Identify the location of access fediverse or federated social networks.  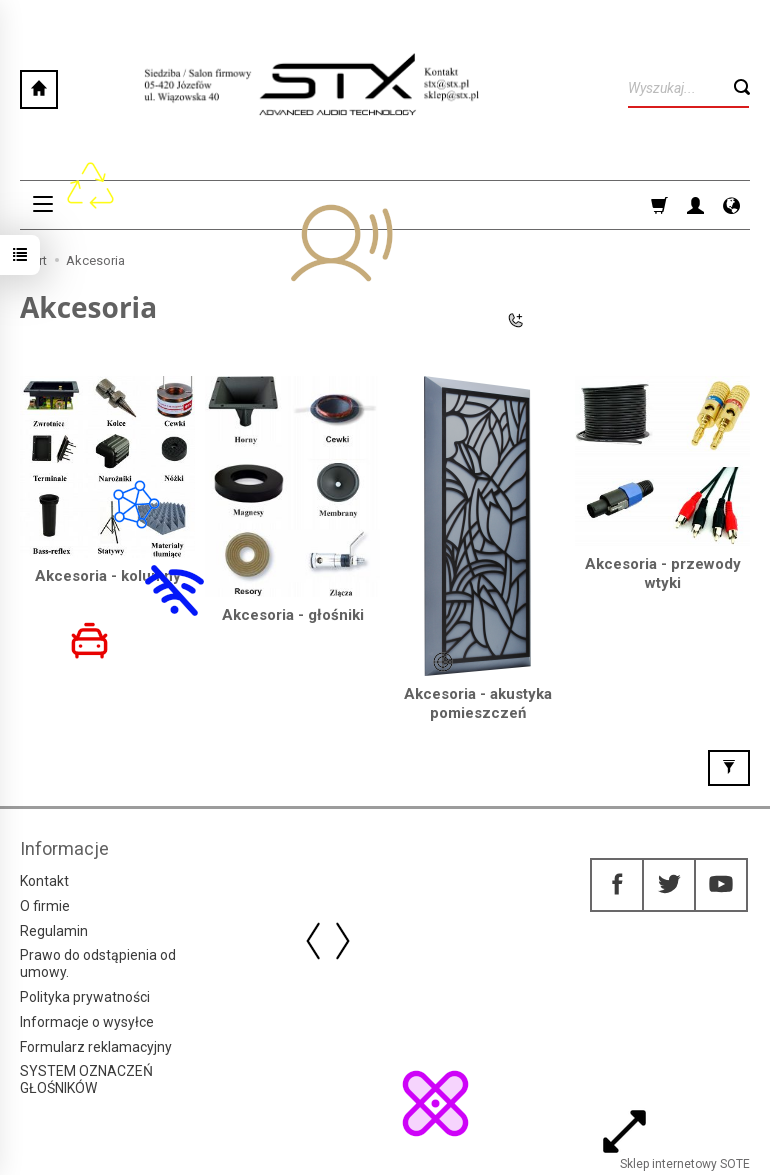
(135, 504).